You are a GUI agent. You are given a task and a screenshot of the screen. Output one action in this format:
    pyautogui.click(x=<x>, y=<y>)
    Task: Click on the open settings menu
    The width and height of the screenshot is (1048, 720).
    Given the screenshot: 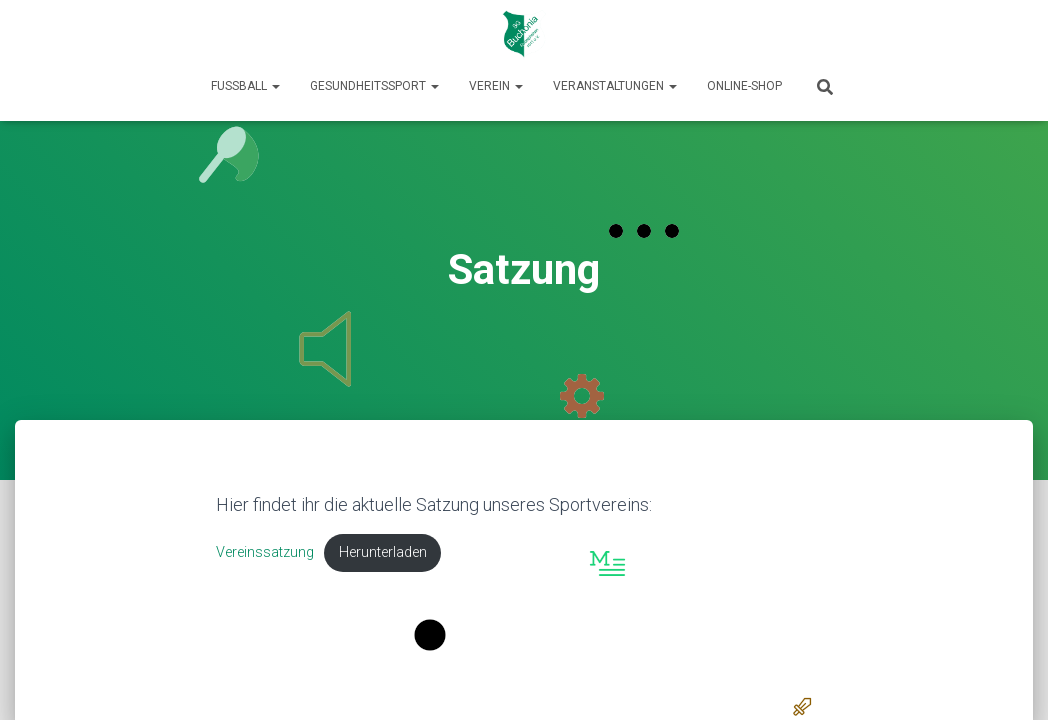 What is the action you would take?
    pyautogui.click(x=582, y=396)
    